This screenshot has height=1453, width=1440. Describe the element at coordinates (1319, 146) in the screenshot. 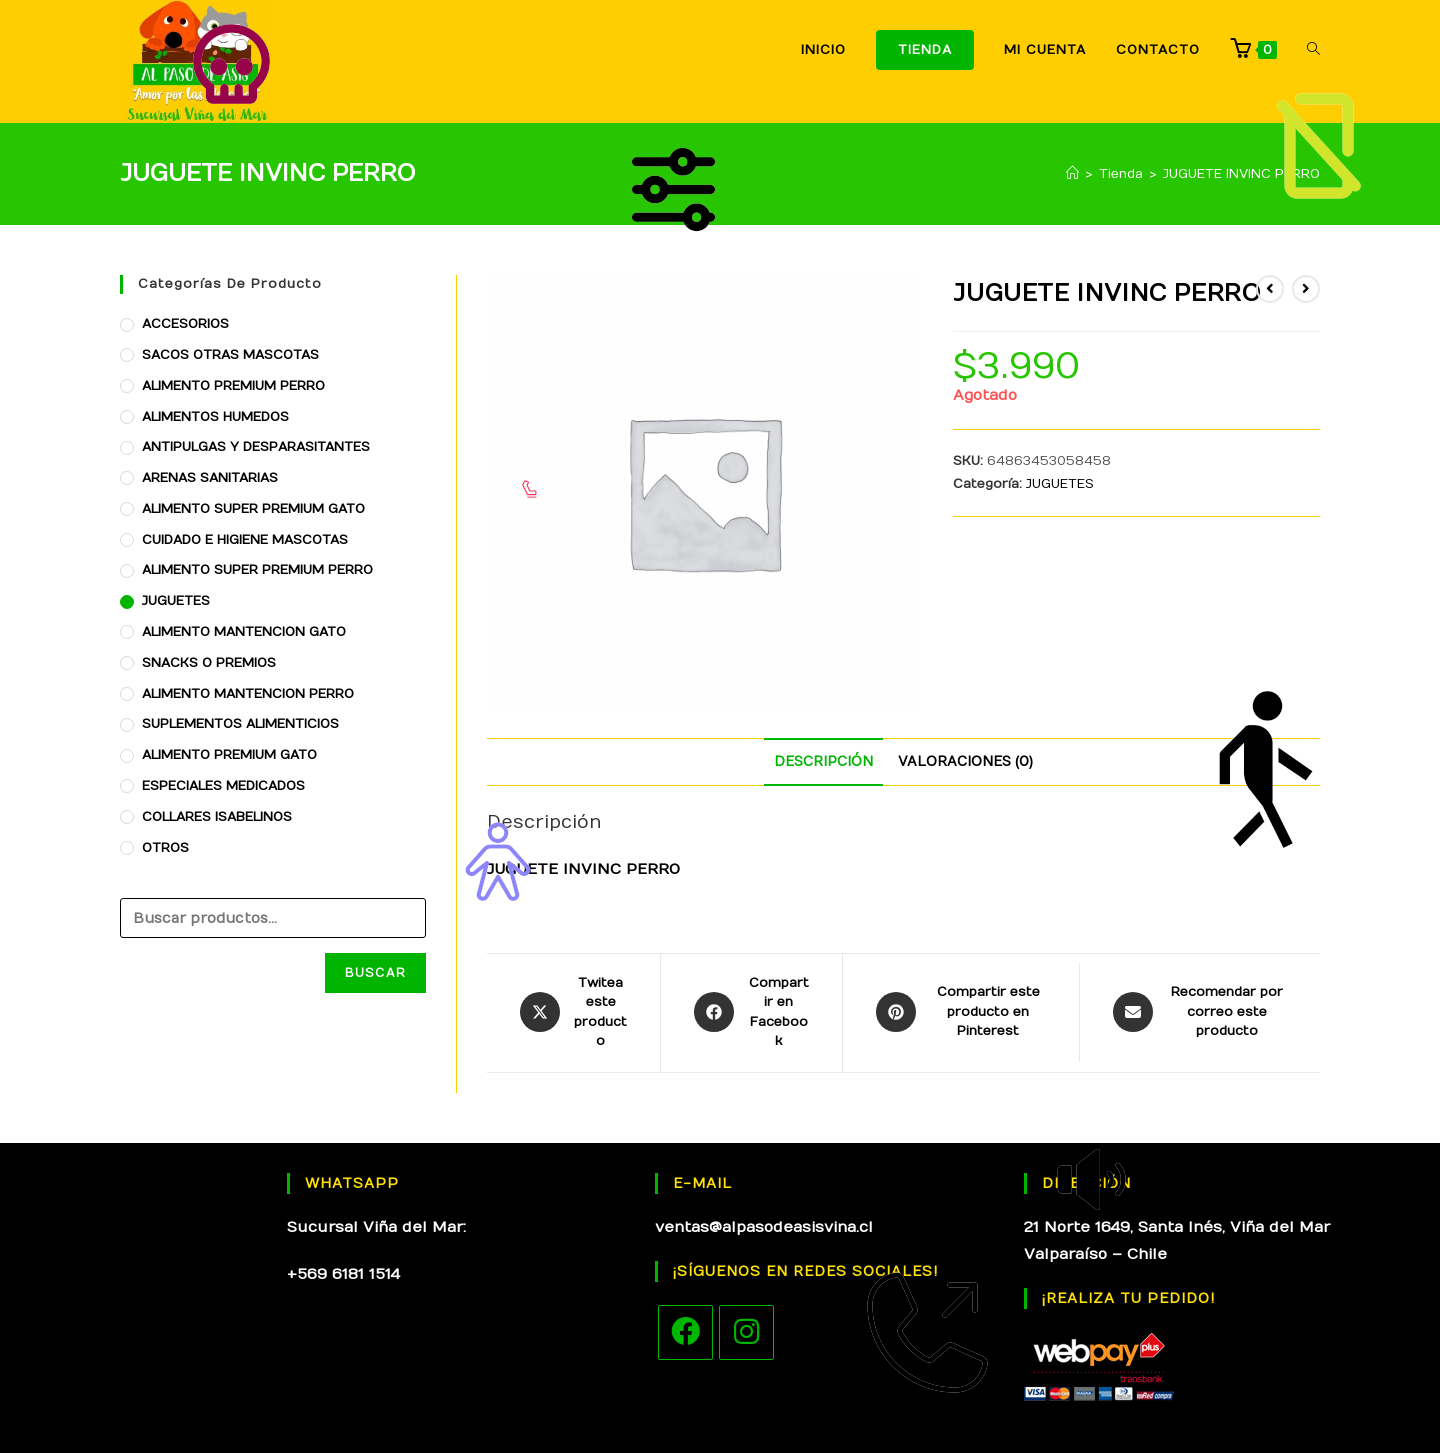

I see `mobile device unavailable or disconnected` at that location.